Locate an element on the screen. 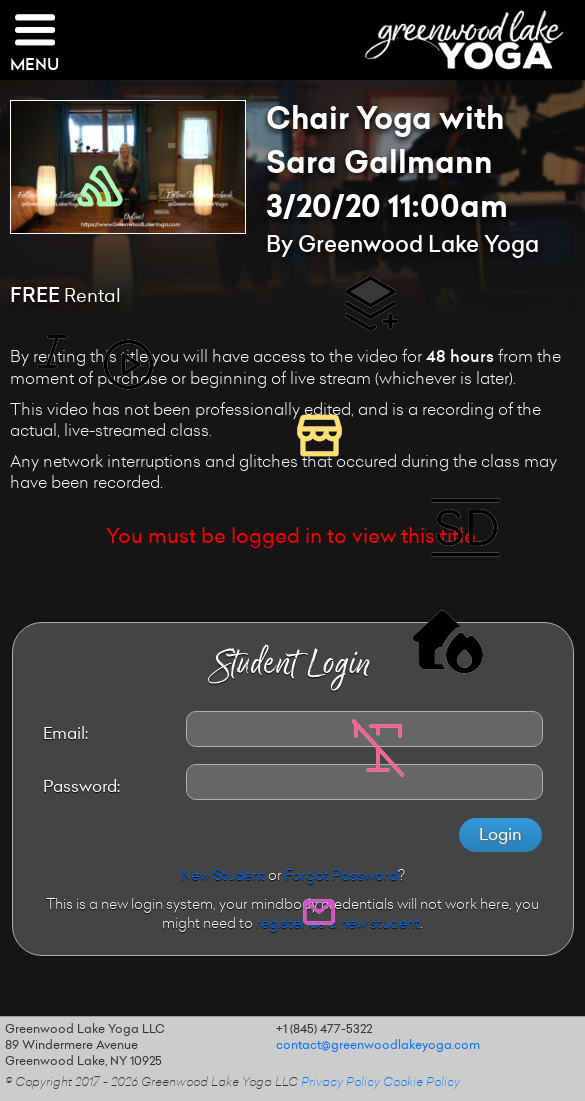  add a new layer to the stack is located at coordinates (370, 303).